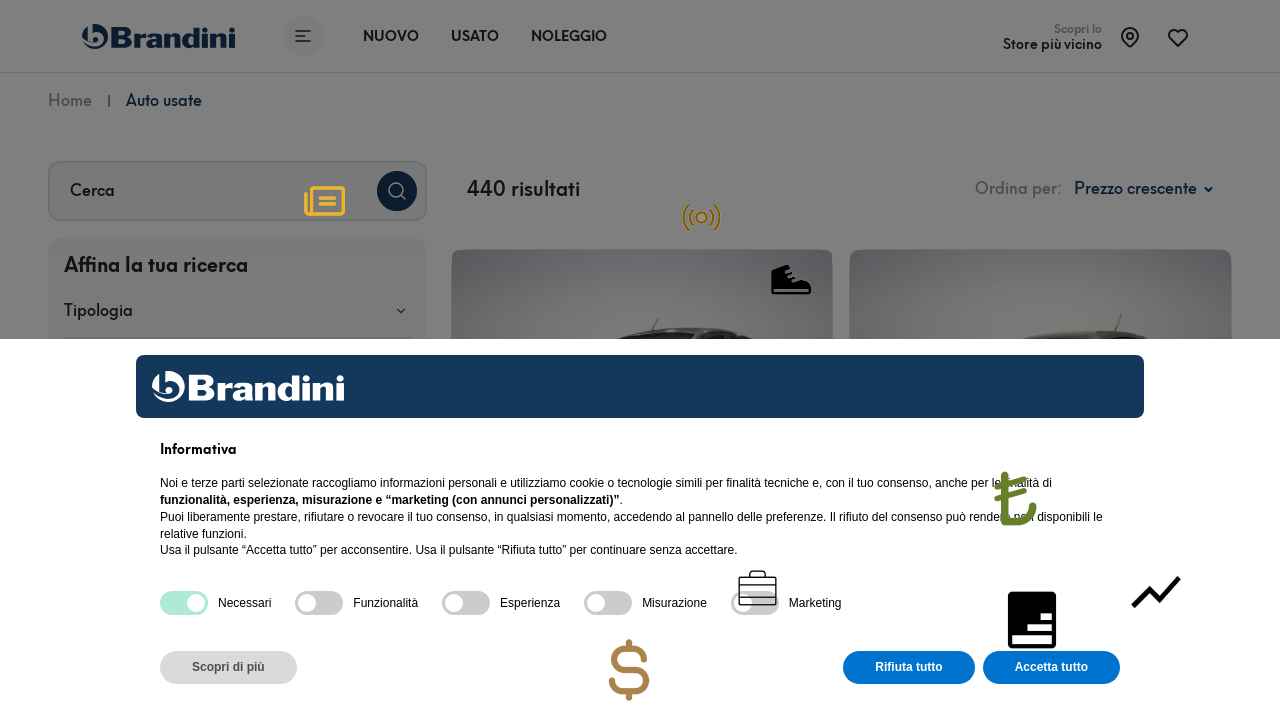 This screenshot has height=720, width=1280. I want to click on view account balance or financial information, so click(629, 670).